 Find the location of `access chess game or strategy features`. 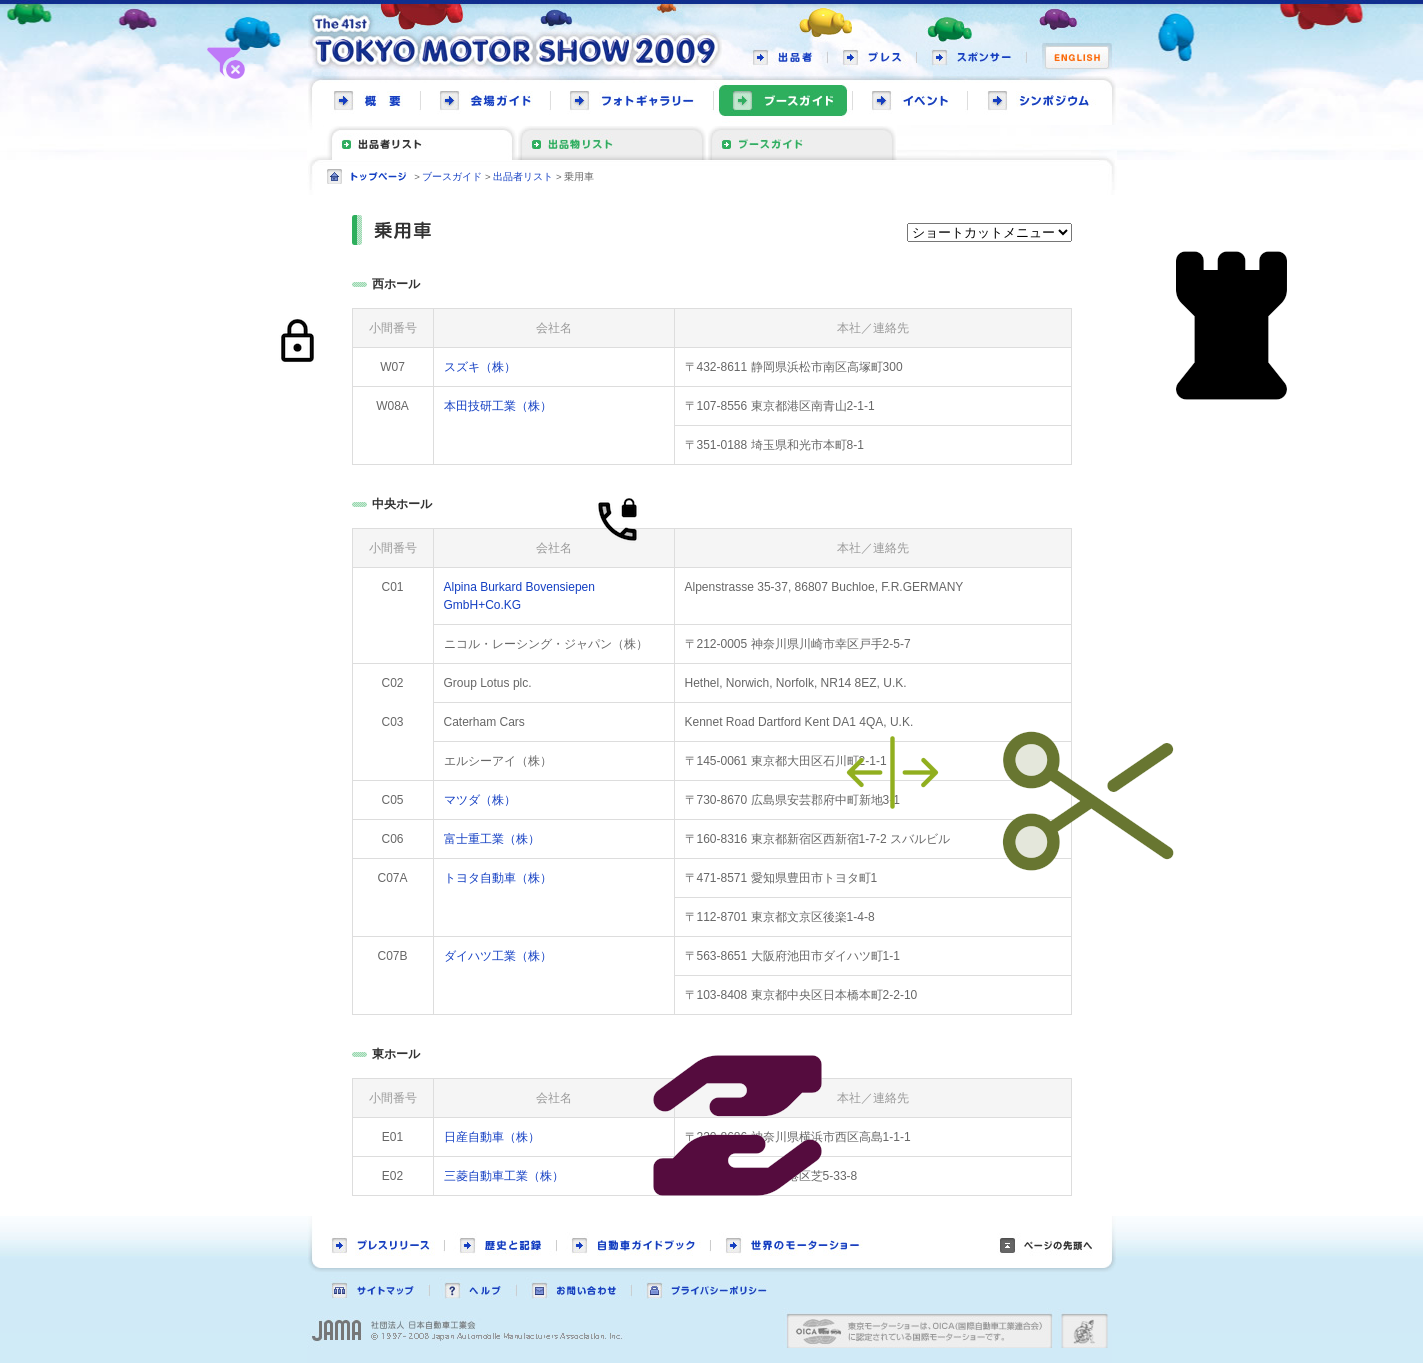

access chess game or strategy features is located at coordinates (1231, 325).